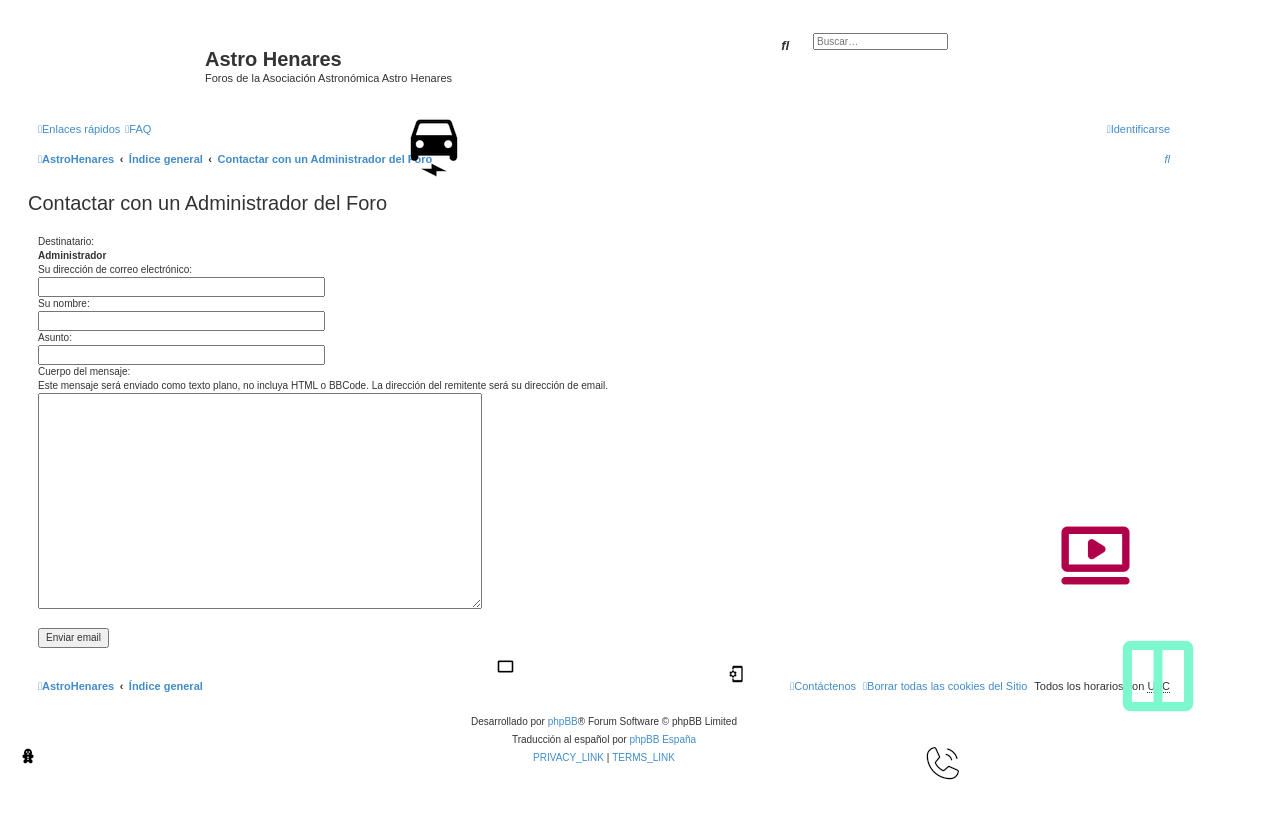 Image resolution: width=1284 pixels, height=816 pixels. I want to click on gingerbread man cookie icon, so click(28, 756).